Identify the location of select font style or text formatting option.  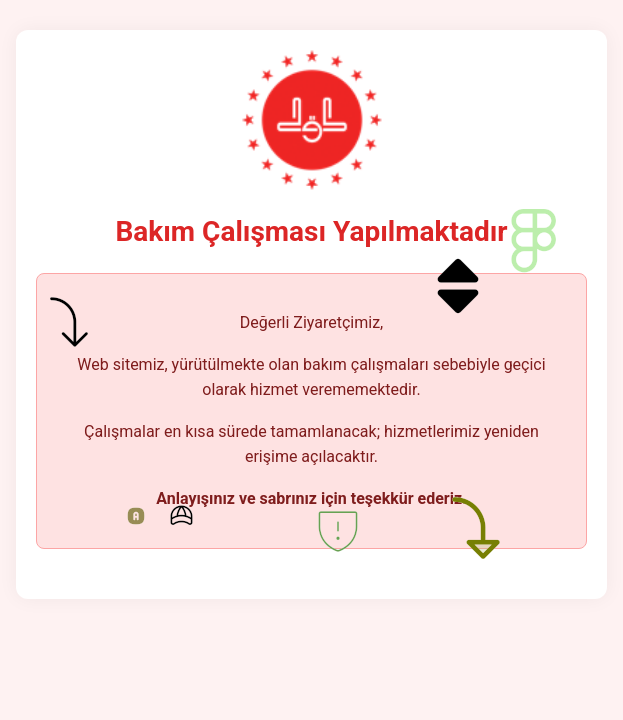
(136, 516).